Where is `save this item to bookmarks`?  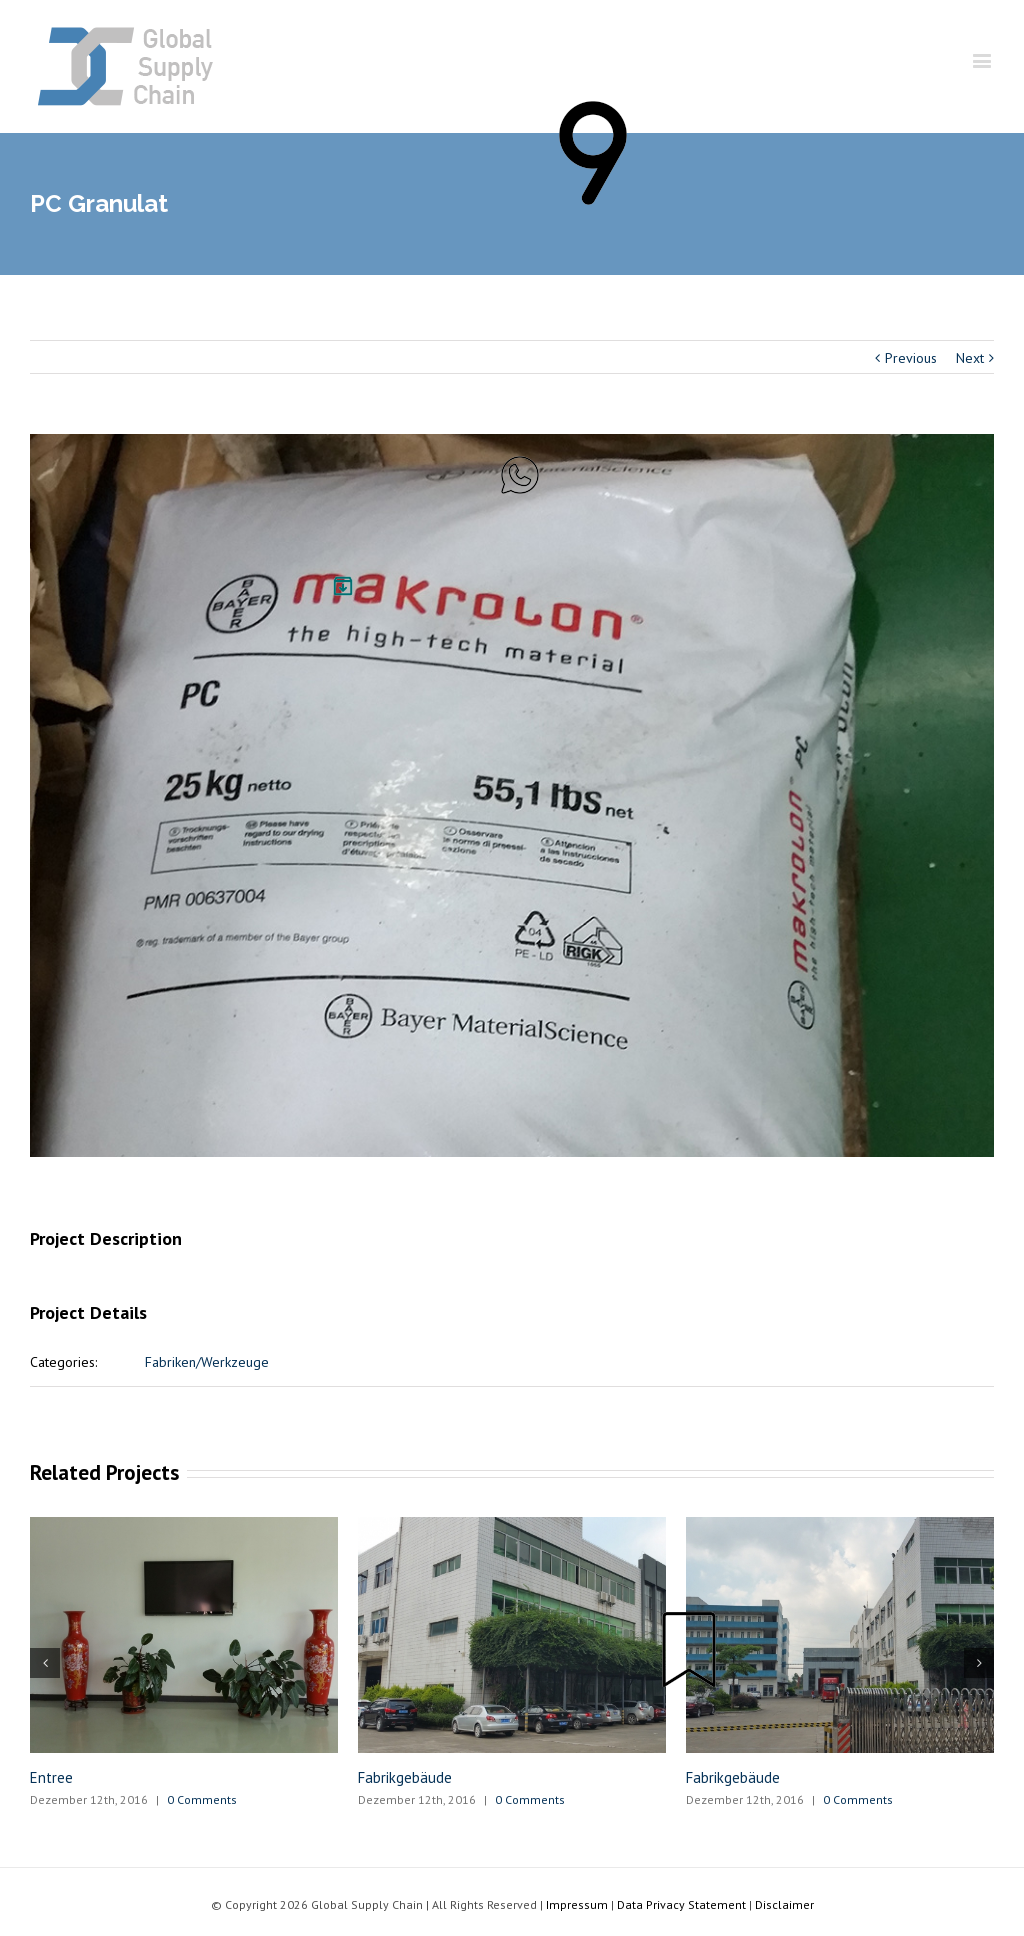 save this item to bookmarks is located at coordinates (689, 1648).